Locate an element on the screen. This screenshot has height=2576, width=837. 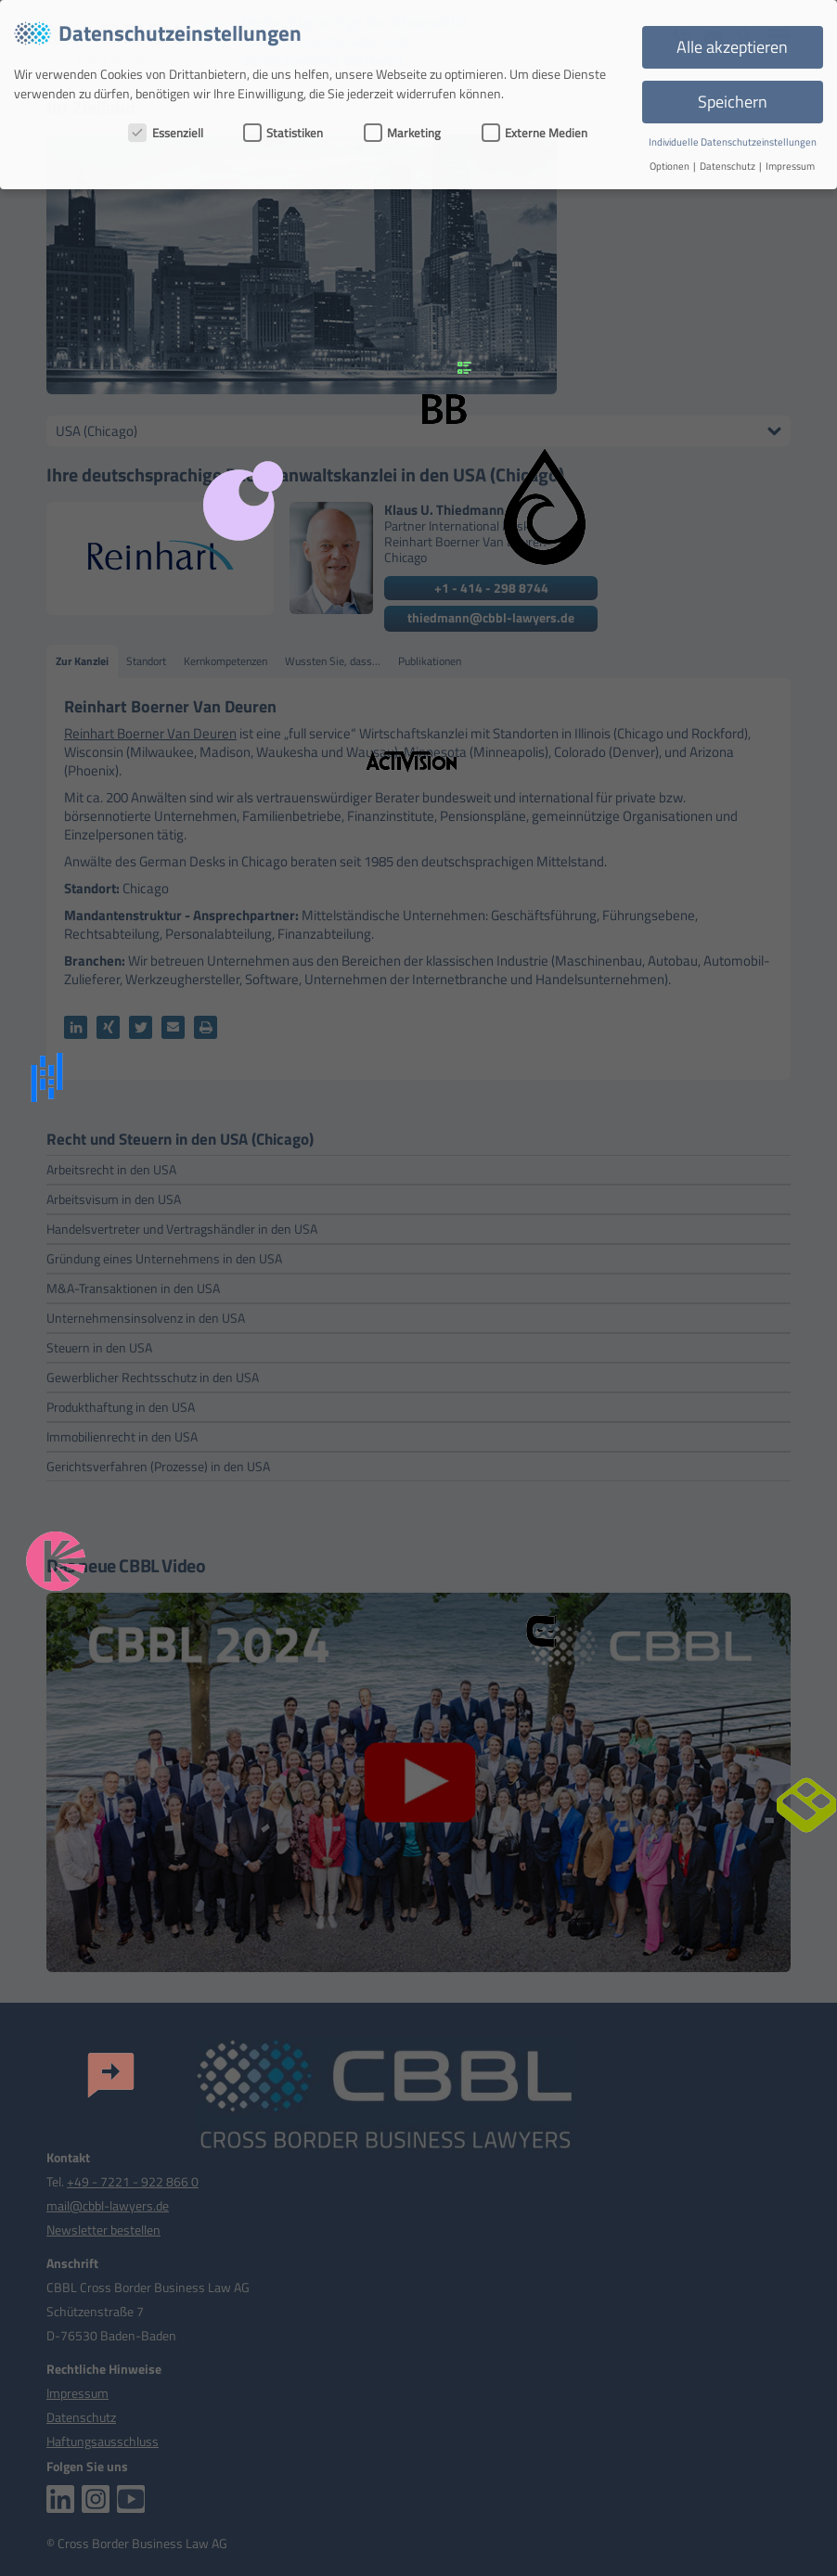
open the Kinopoisk app is located at coordinates (56, 1561).